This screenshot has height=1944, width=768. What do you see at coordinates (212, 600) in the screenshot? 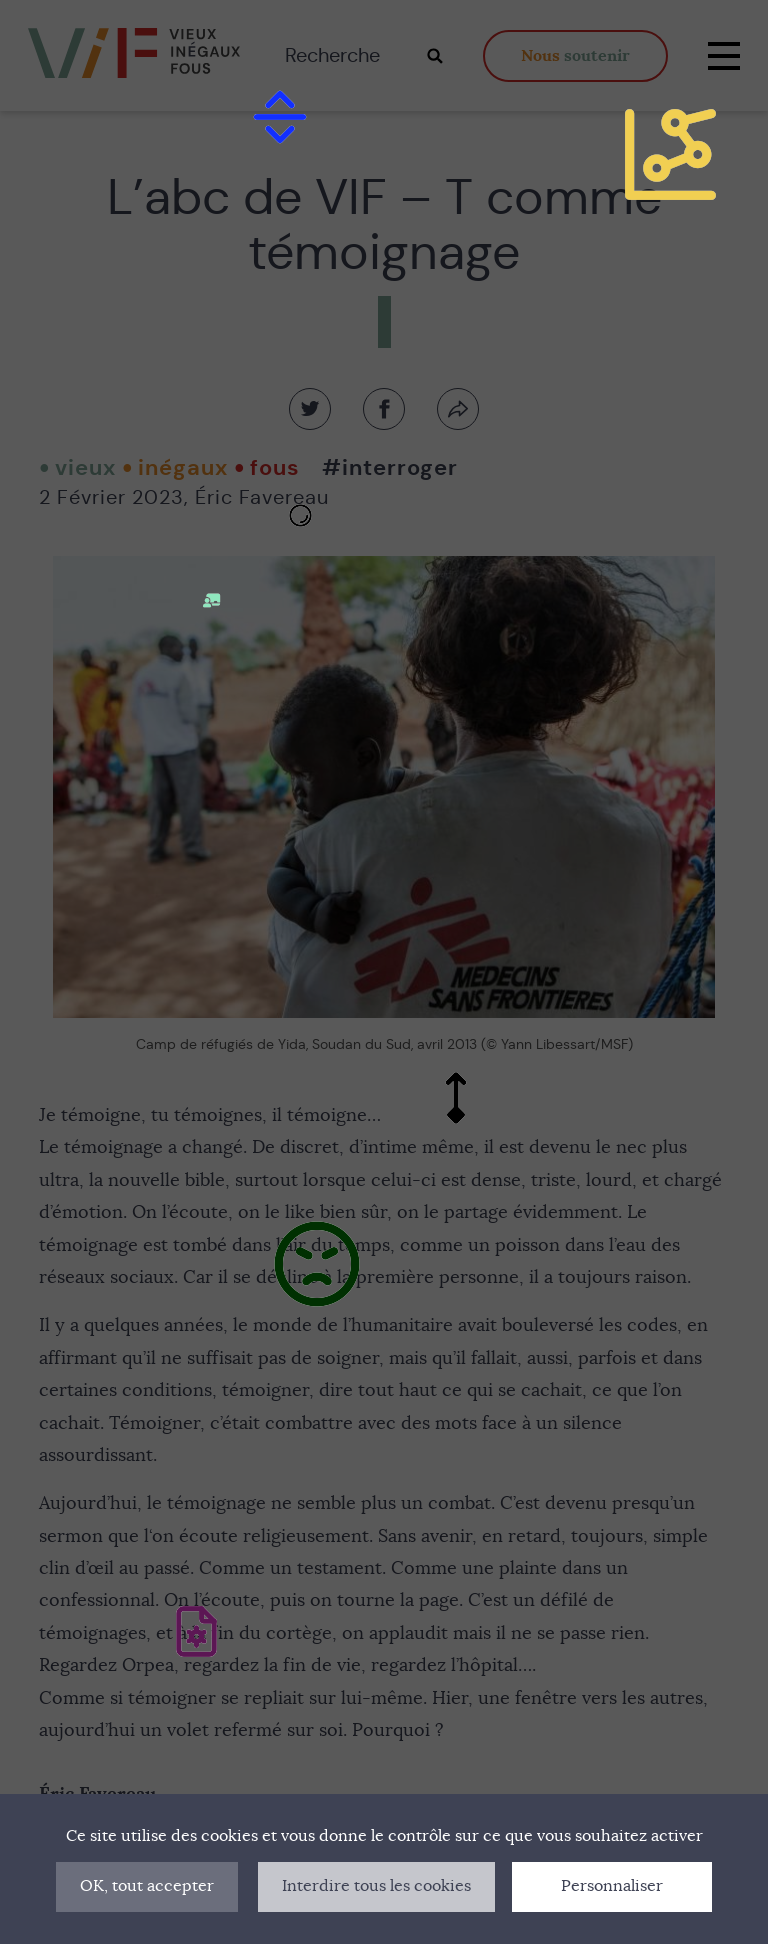
I see `access teaching or presentation tools` at bounding box center [212, 600].